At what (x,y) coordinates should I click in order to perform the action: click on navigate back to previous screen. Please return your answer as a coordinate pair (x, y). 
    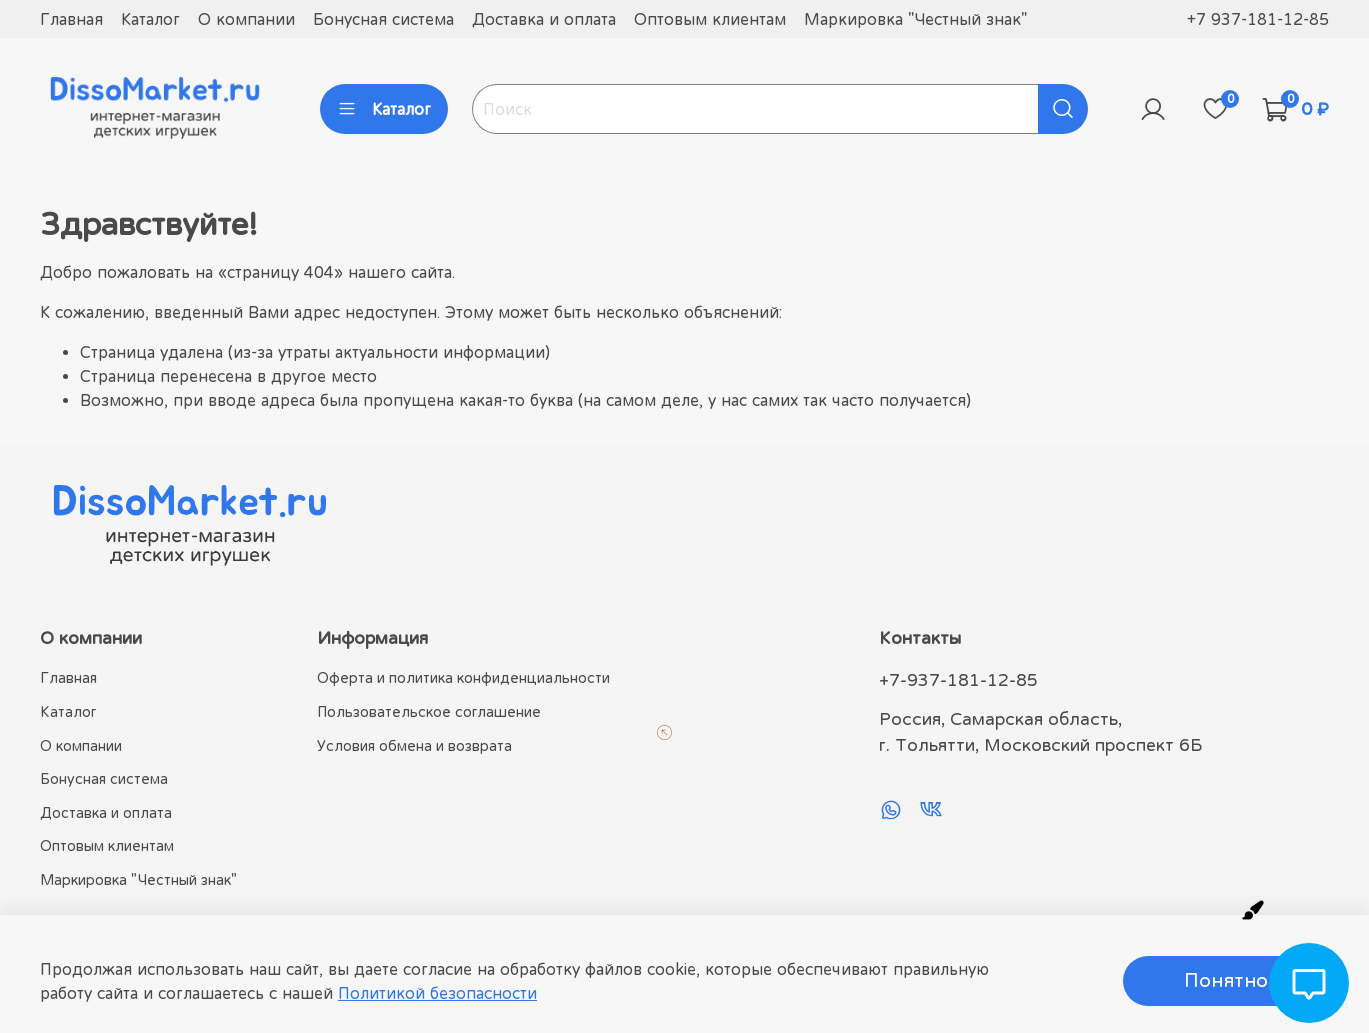
    Looking at the image, I should click on (664, 732).